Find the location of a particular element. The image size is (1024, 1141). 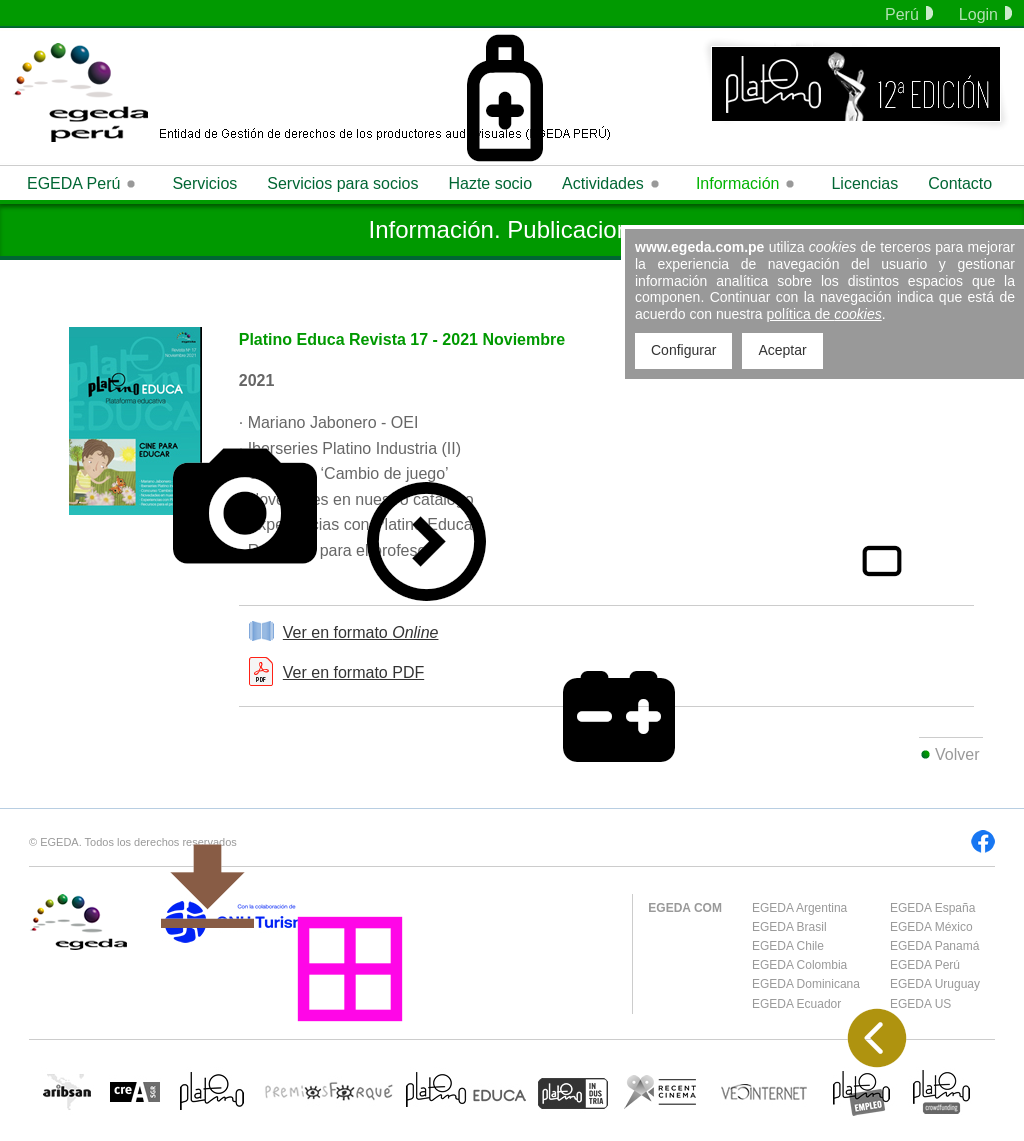

check vehicle battery status is located at coordinates (619, 720).